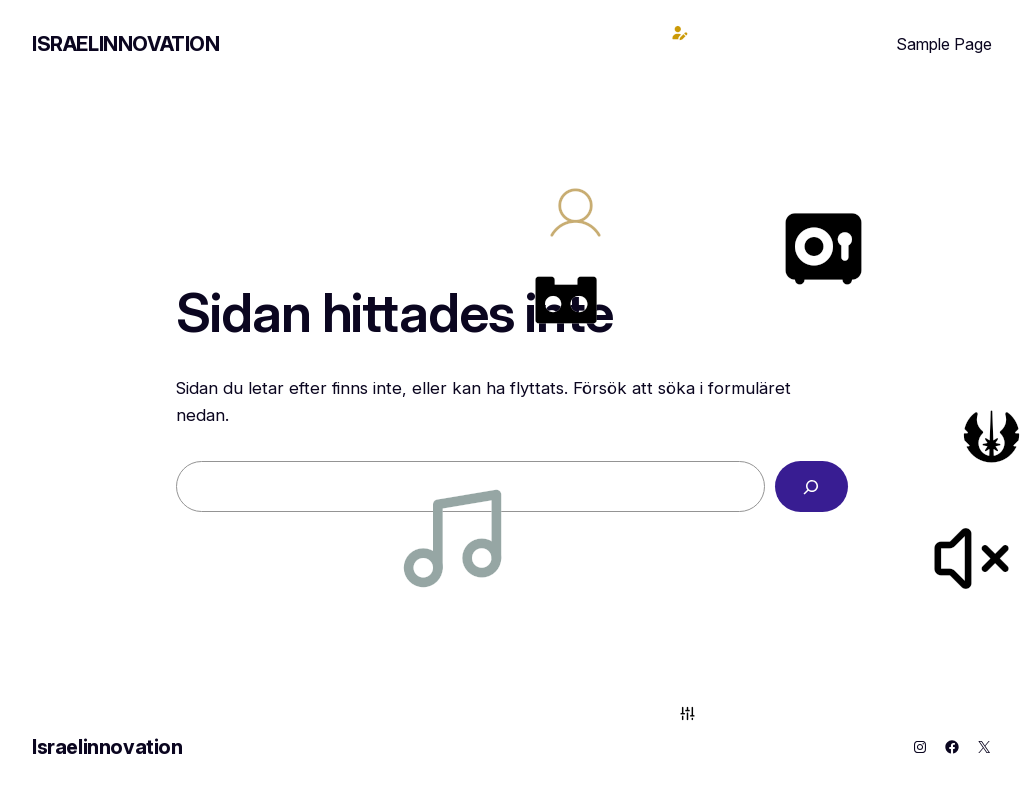 The width and height of the screenshot is (1024, 791). Describe the element at coordinates (687, 713) in the screenshot. I see `adjust settings or preferences` at that location.